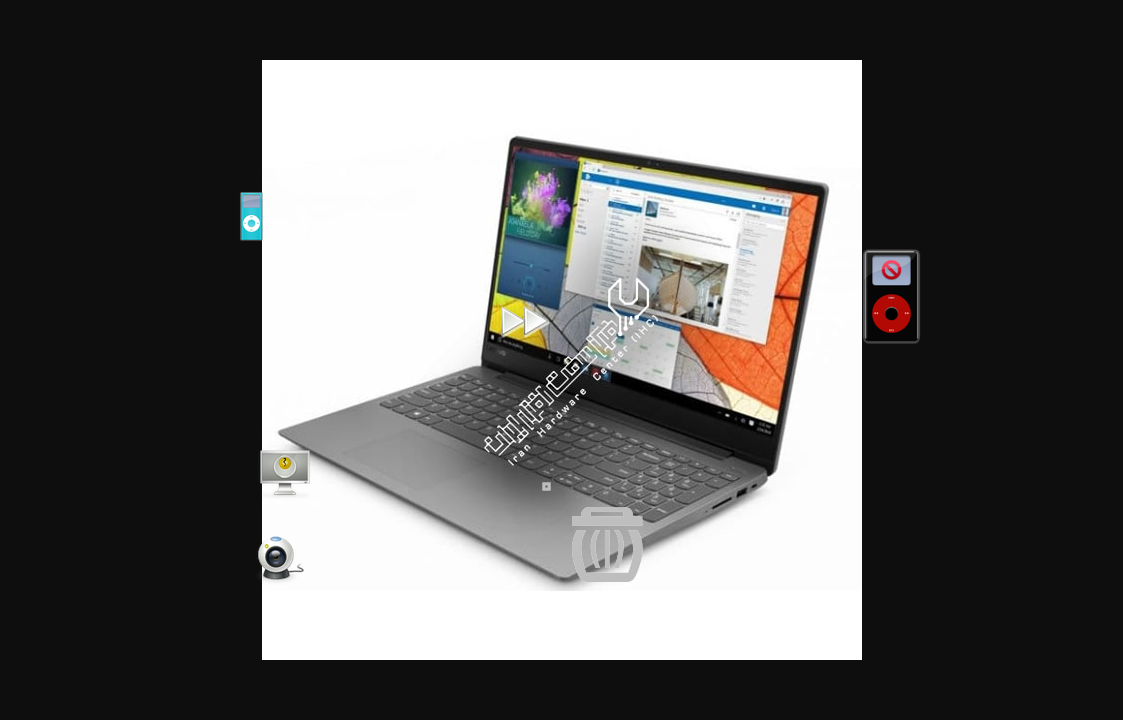  What do you see at coordinates (609, 544) in the screenshot?
I see `indicates trash bin contains deleted items` at bounding box center [609, 544].